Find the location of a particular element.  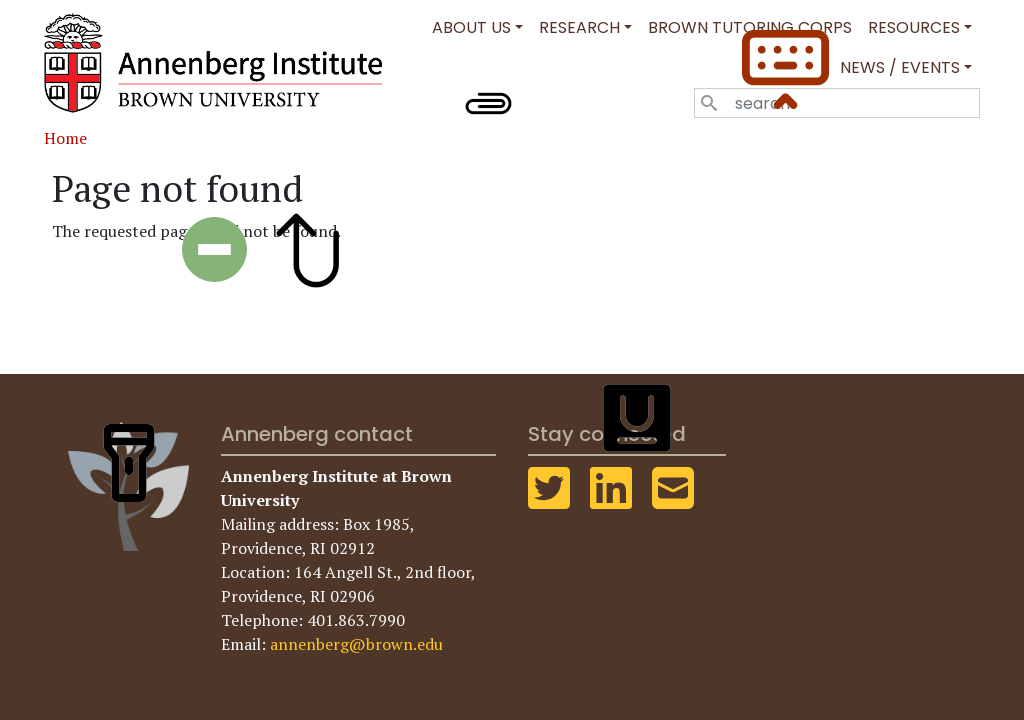

apply underline formatting to selected text is located at coordinates (637, 418).